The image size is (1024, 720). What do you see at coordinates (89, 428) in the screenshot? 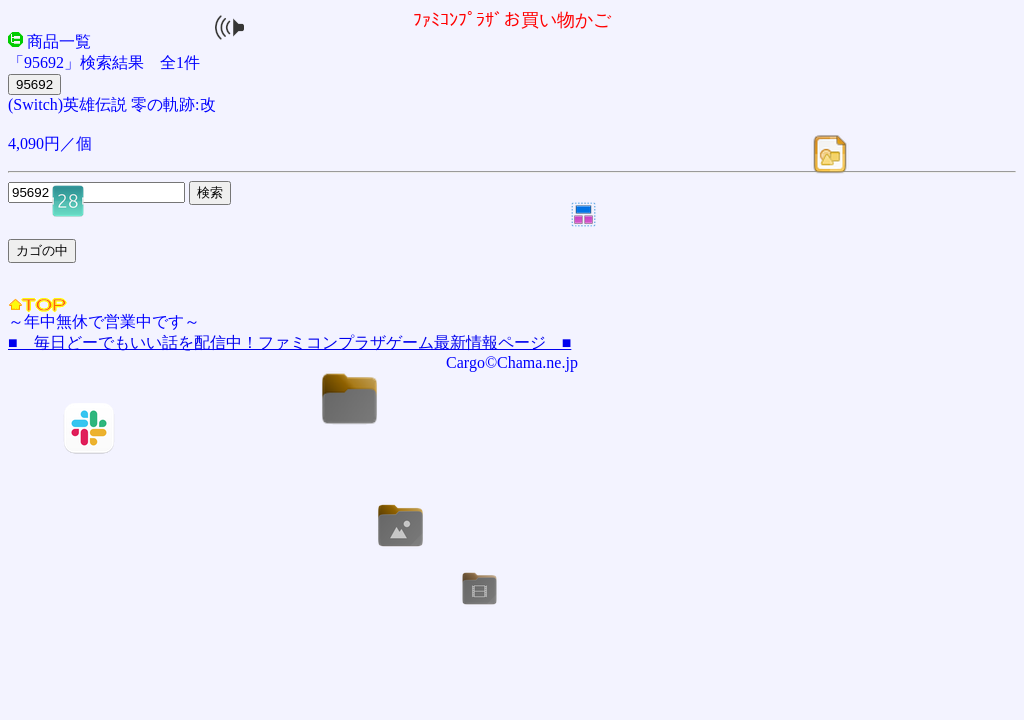
I see `open Slack` at bounding box center [89, 428].